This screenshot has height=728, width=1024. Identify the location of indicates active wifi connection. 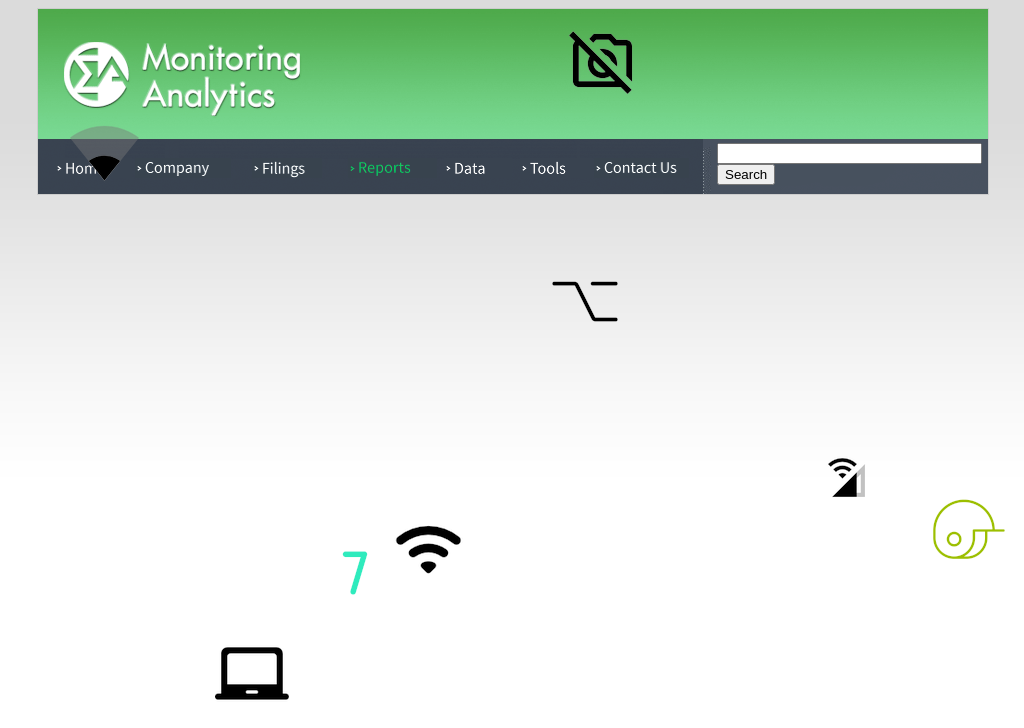
(428, 549).